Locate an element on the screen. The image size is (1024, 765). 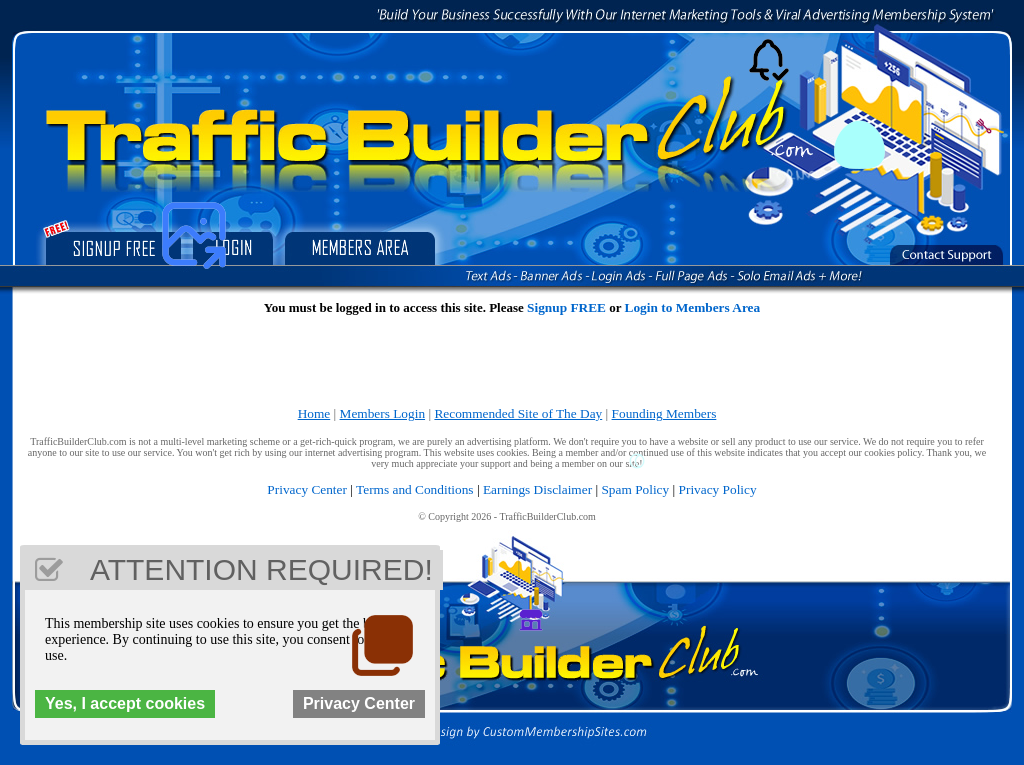
notification successfully enabled is located at coordinates (768, 60).